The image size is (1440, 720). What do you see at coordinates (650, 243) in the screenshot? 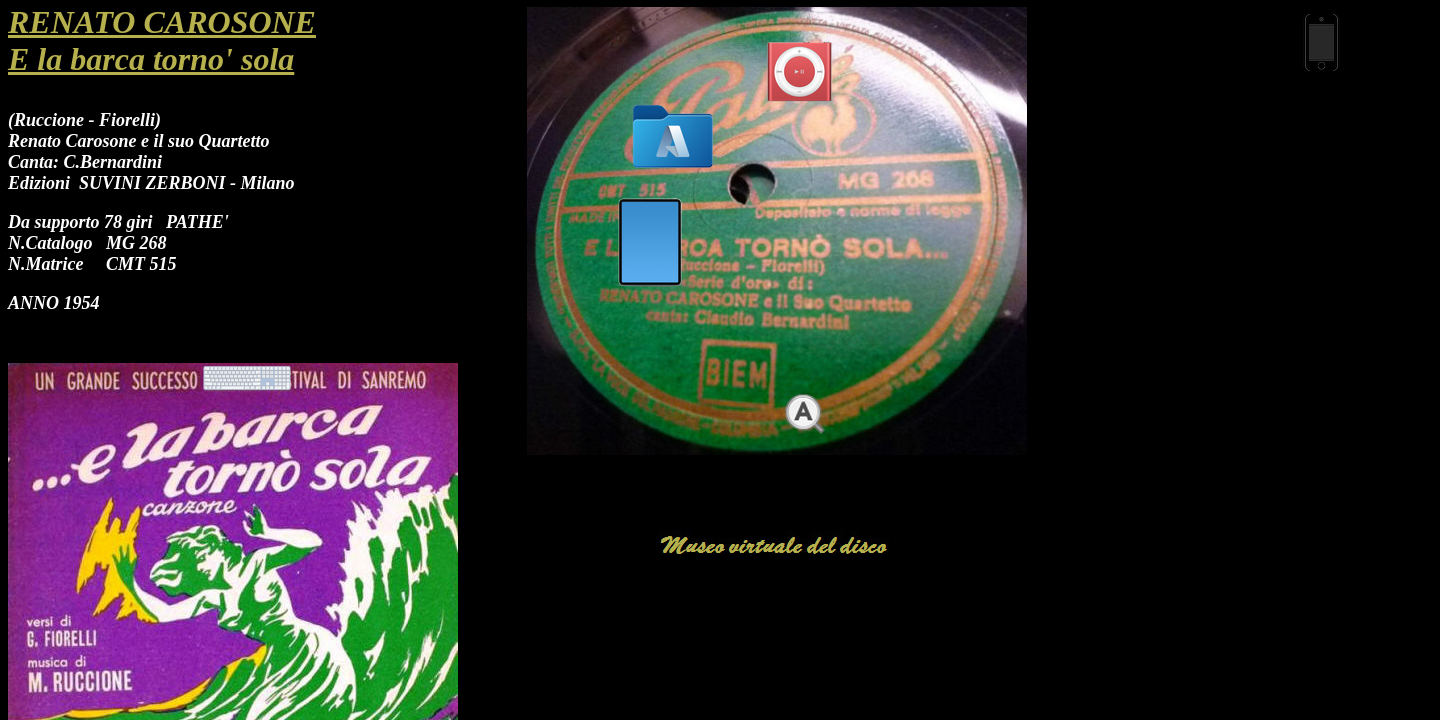
I see `iPad Pro device in connected devices list` at bounding box center [650, 243].